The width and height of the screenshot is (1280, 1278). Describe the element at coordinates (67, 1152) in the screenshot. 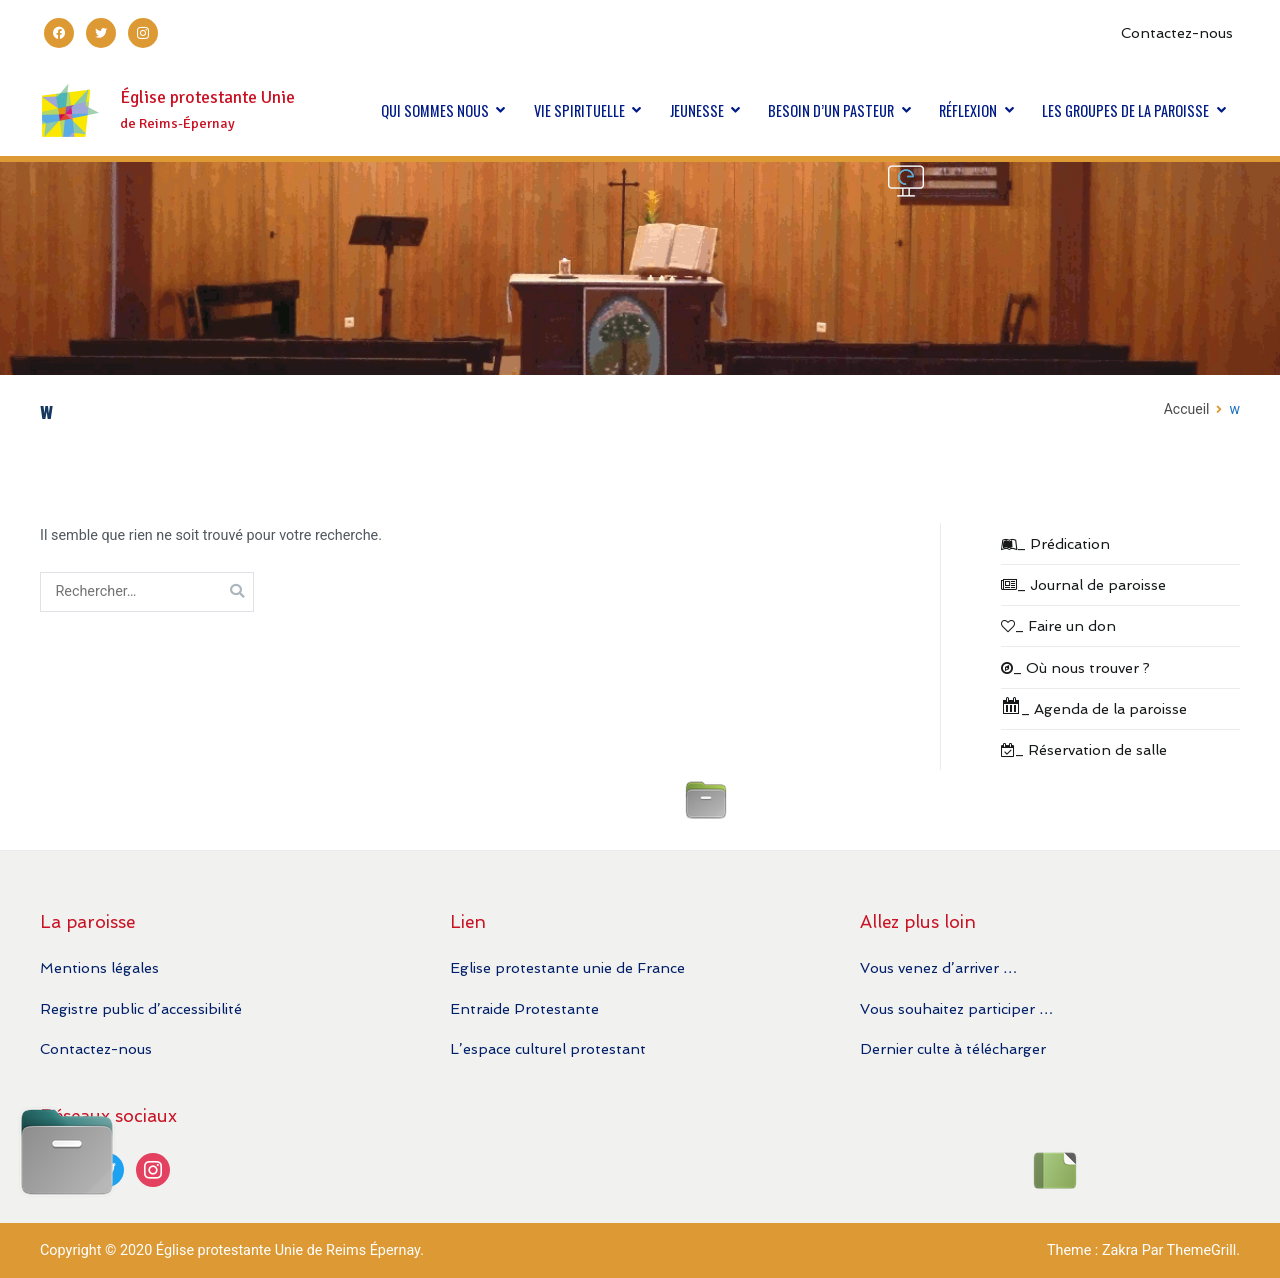

I see `open the file manager` at that location.